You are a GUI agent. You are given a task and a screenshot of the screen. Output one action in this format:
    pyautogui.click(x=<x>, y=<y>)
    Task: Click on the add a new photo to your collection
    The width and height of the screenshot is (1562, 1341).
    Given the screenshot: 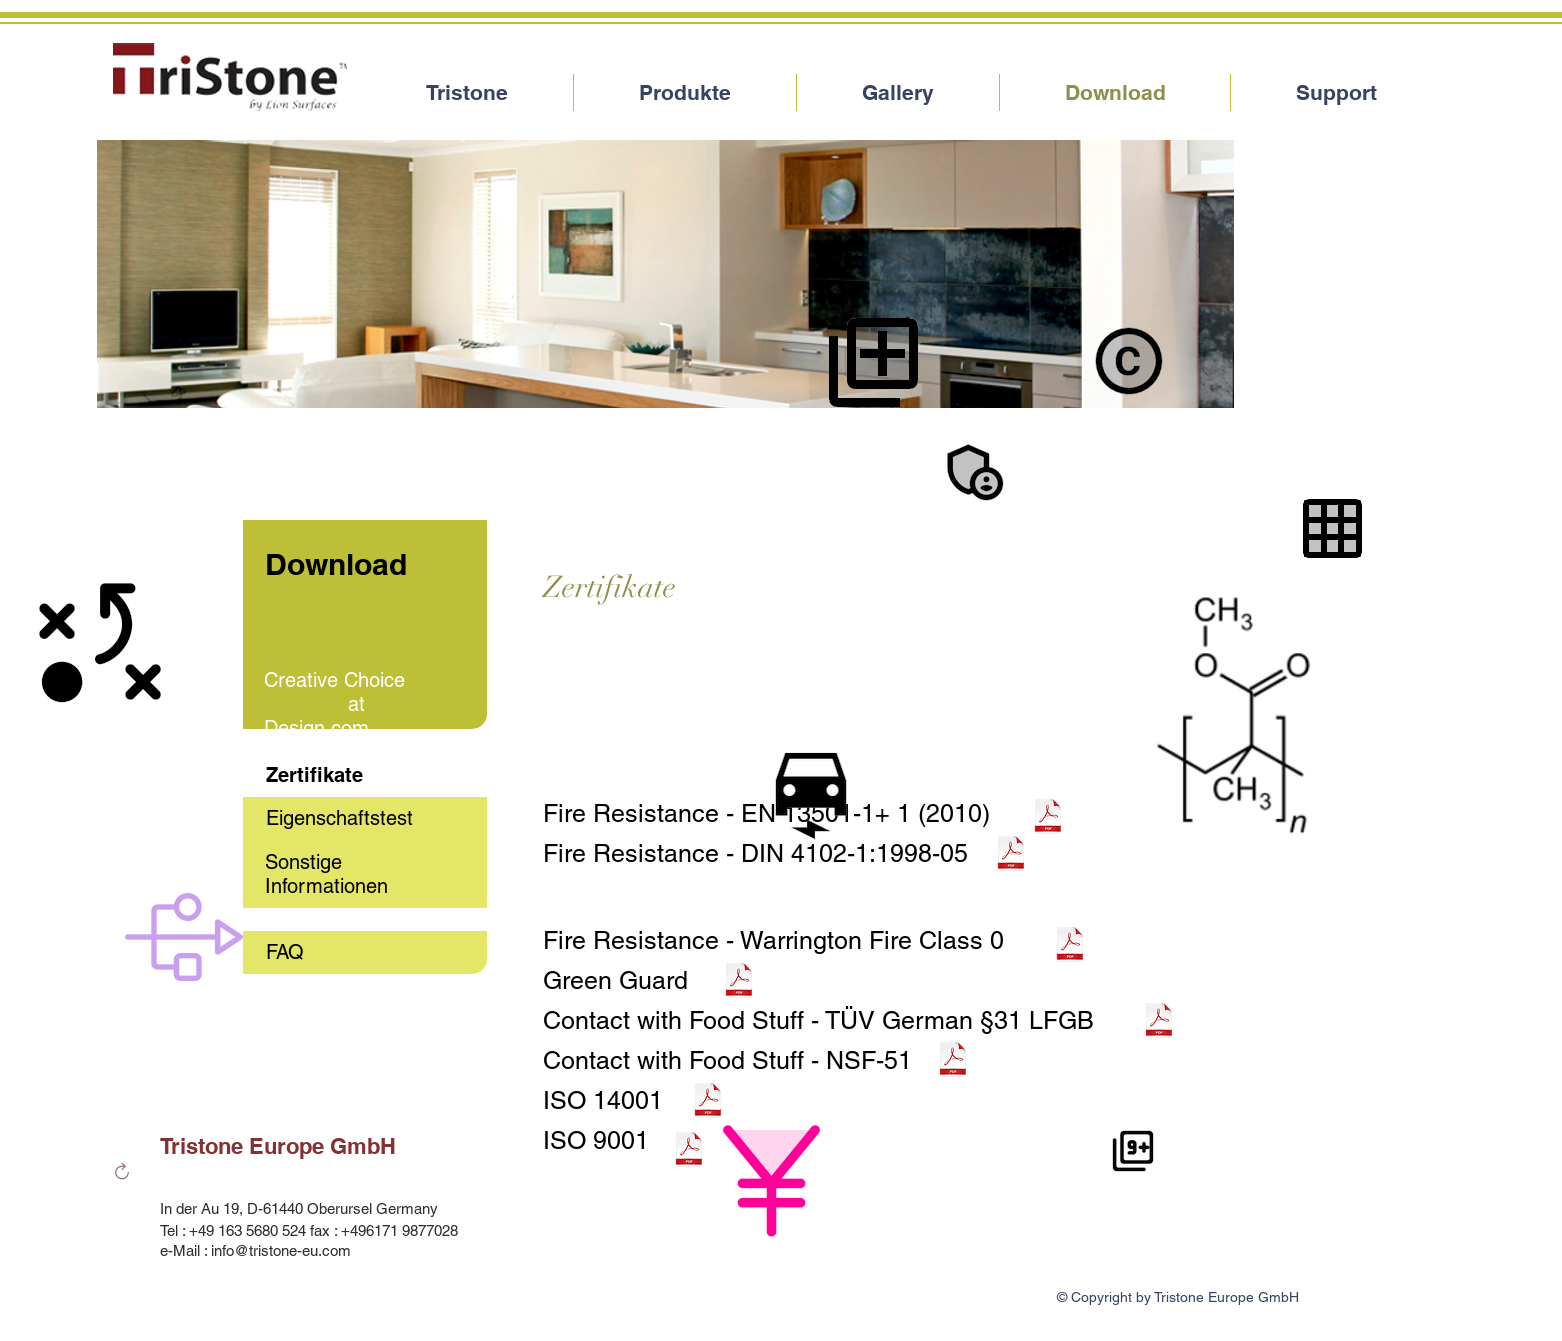 What is the action you would take?
    pyautogui.click(x=873, y=362)
    